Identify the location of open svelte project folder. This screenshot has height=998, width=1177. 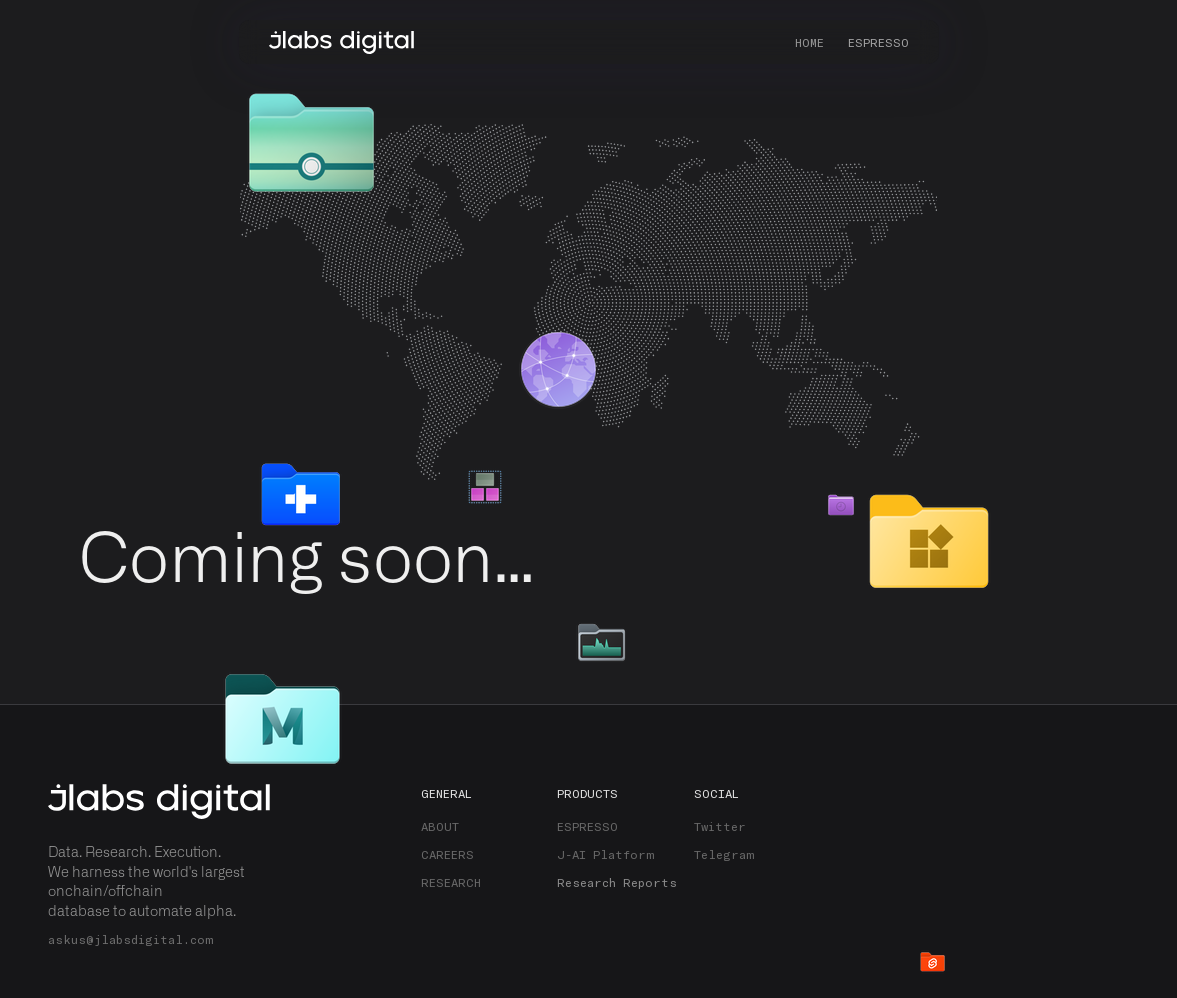
(932, 962).